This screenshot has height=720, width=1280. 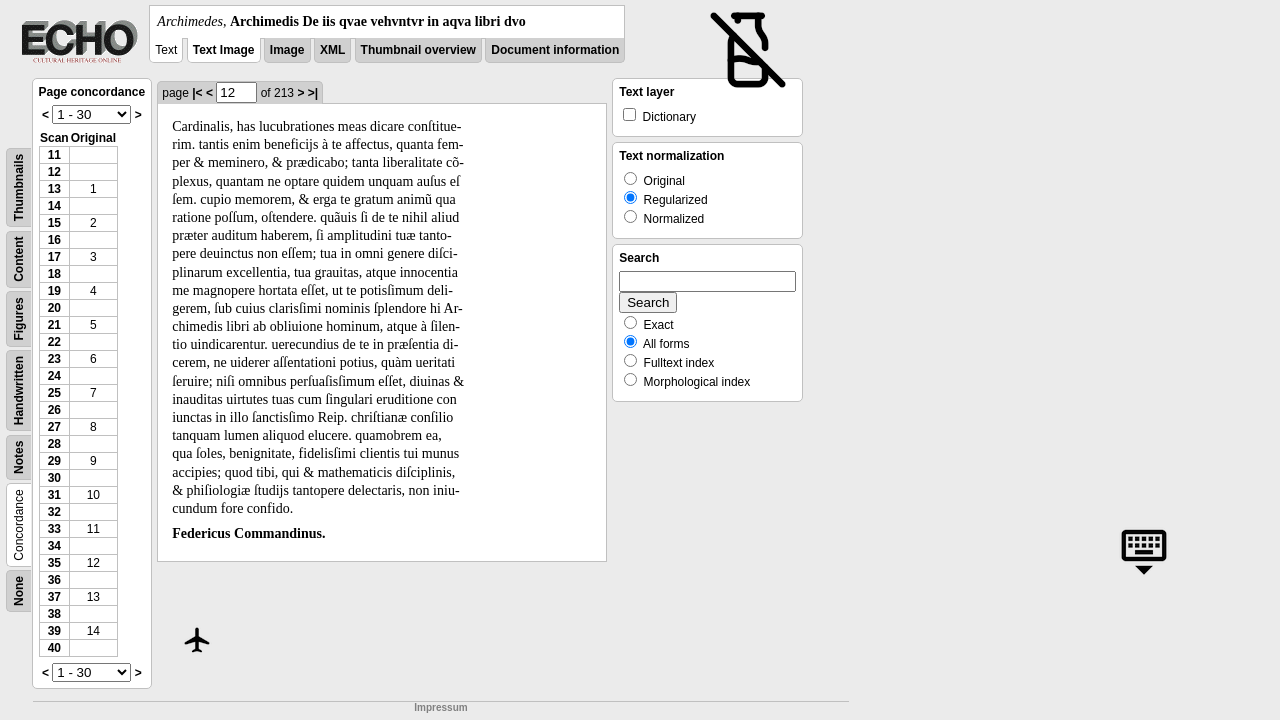 I want to click on enable airplane mode, so click(x=197, y=640).